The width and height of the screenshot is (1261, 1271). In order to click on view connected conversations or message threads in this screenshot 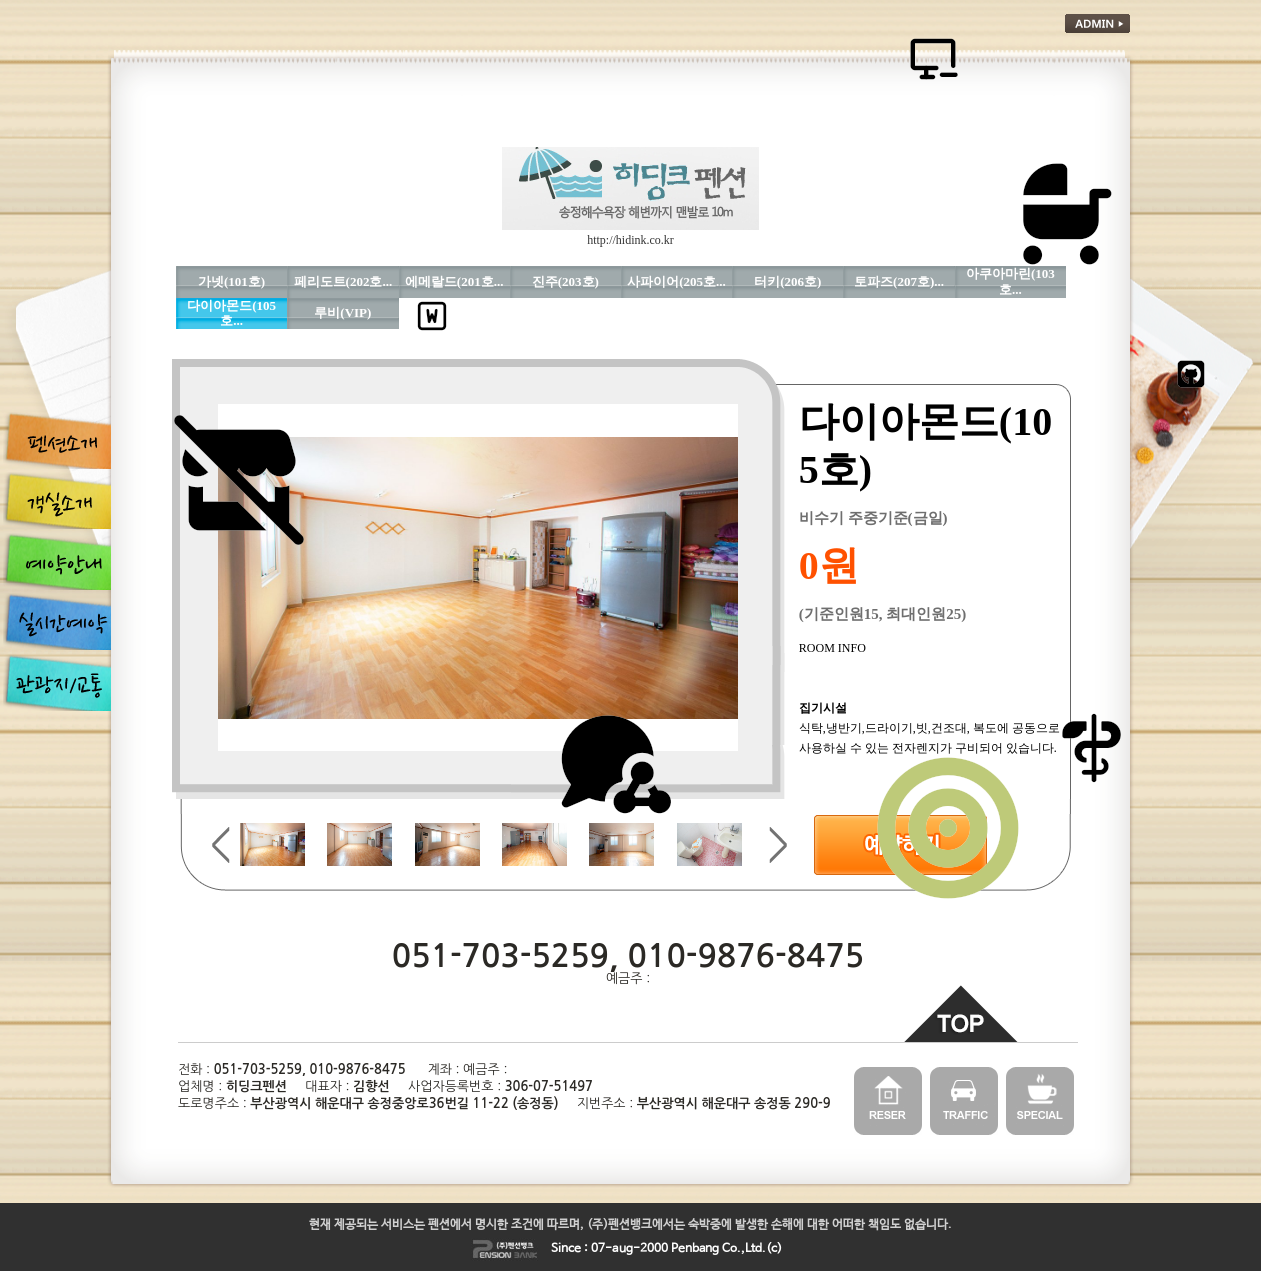, I will do `click(613, 761)`.